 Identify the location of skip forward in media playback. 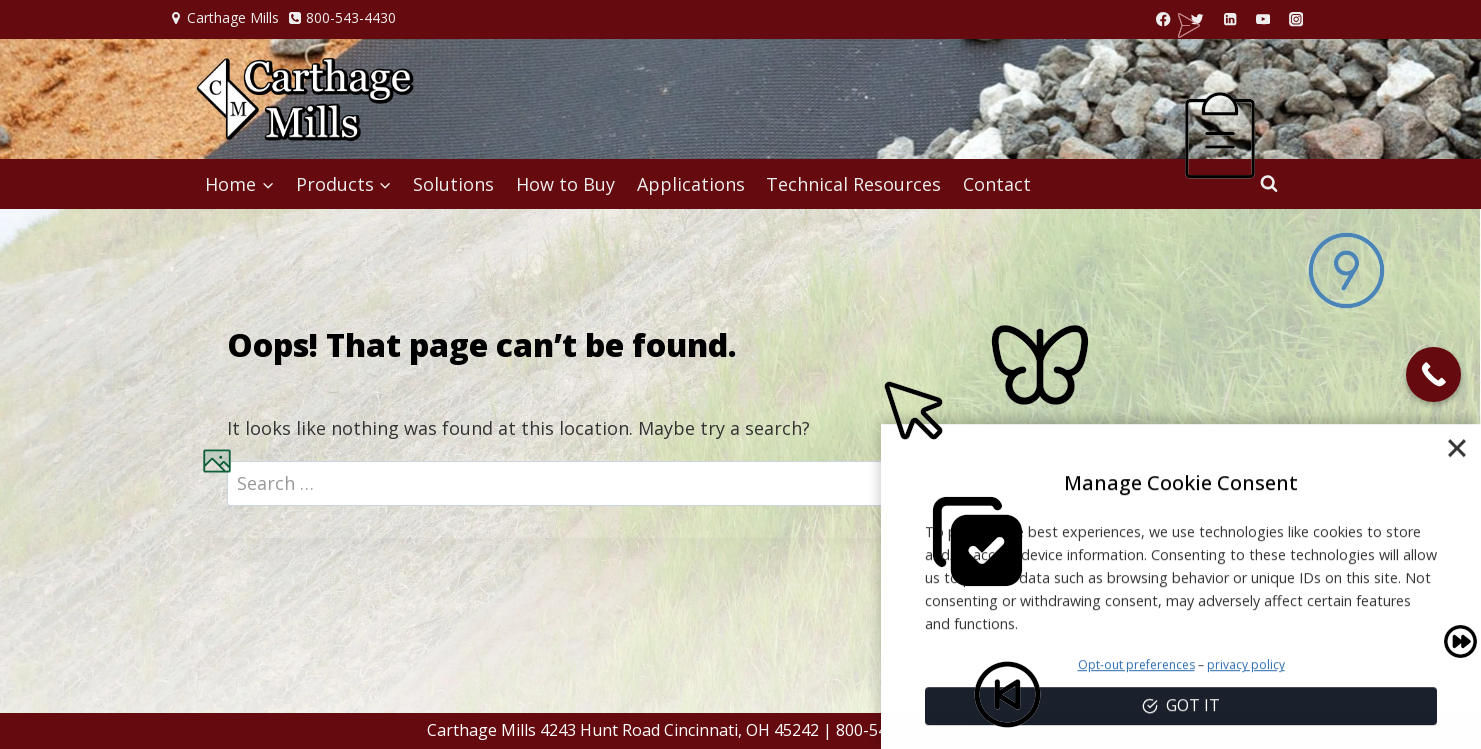
(1460, 641).